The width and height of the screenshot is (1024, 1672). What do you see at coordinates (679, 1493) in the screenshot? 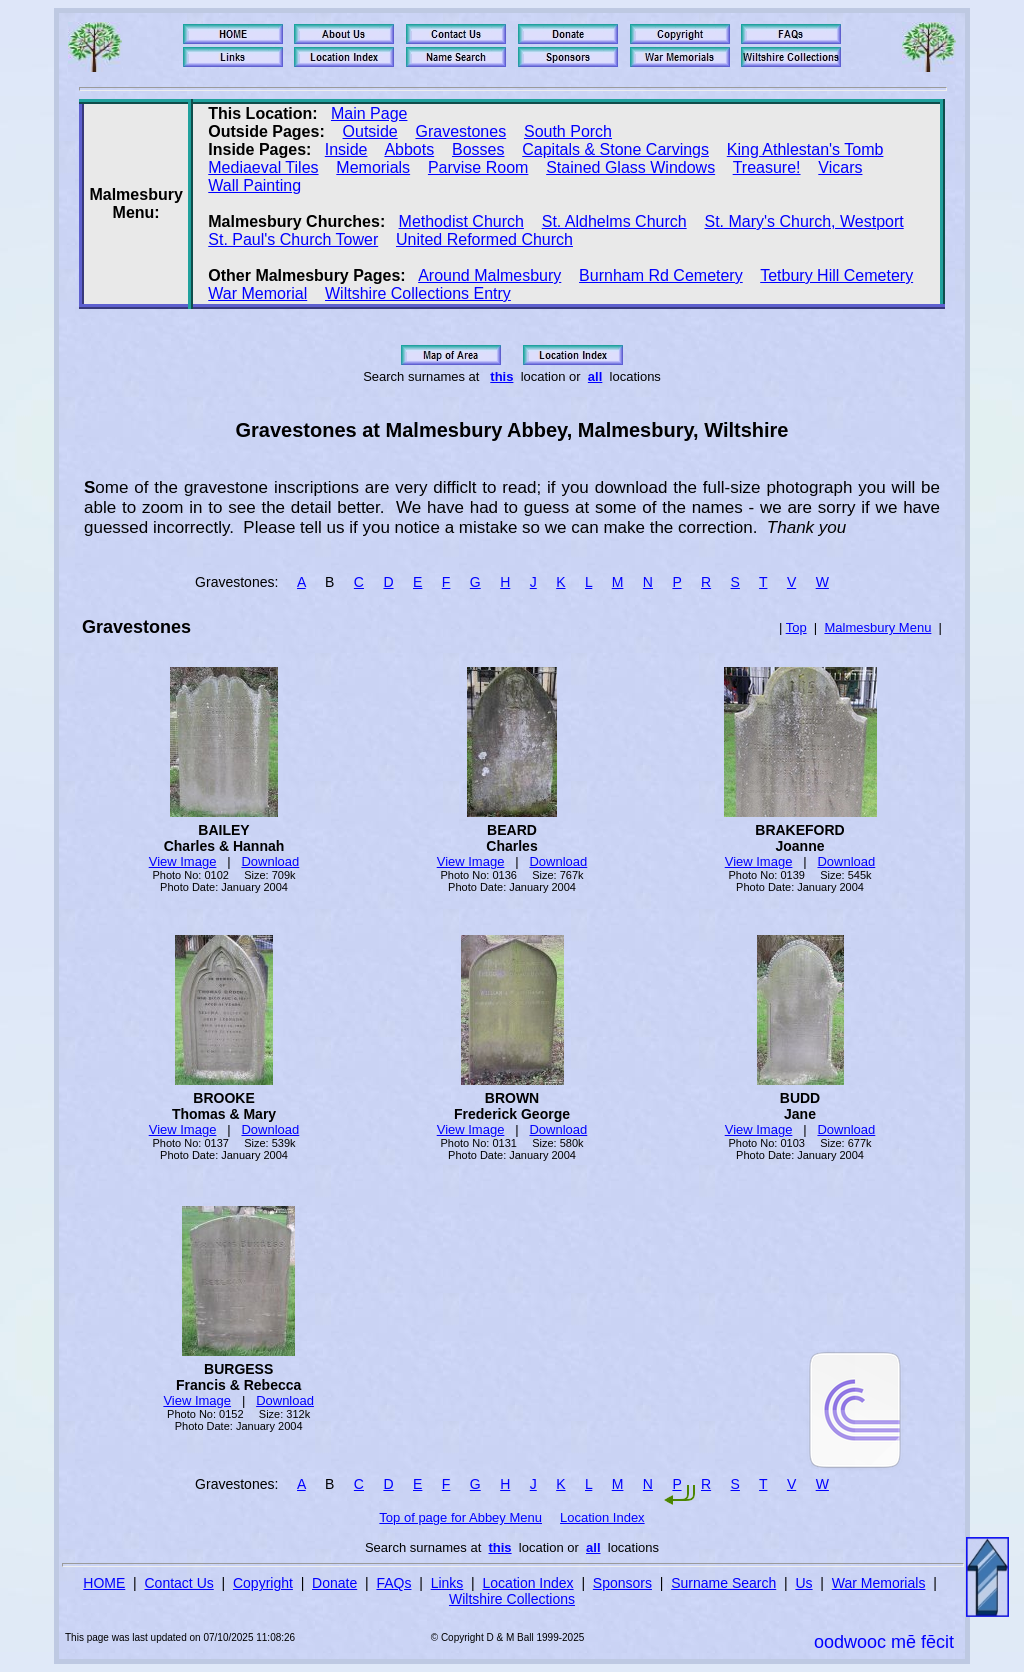
I see `reply to all recipients of an email` at bounding box center [679, 1493].